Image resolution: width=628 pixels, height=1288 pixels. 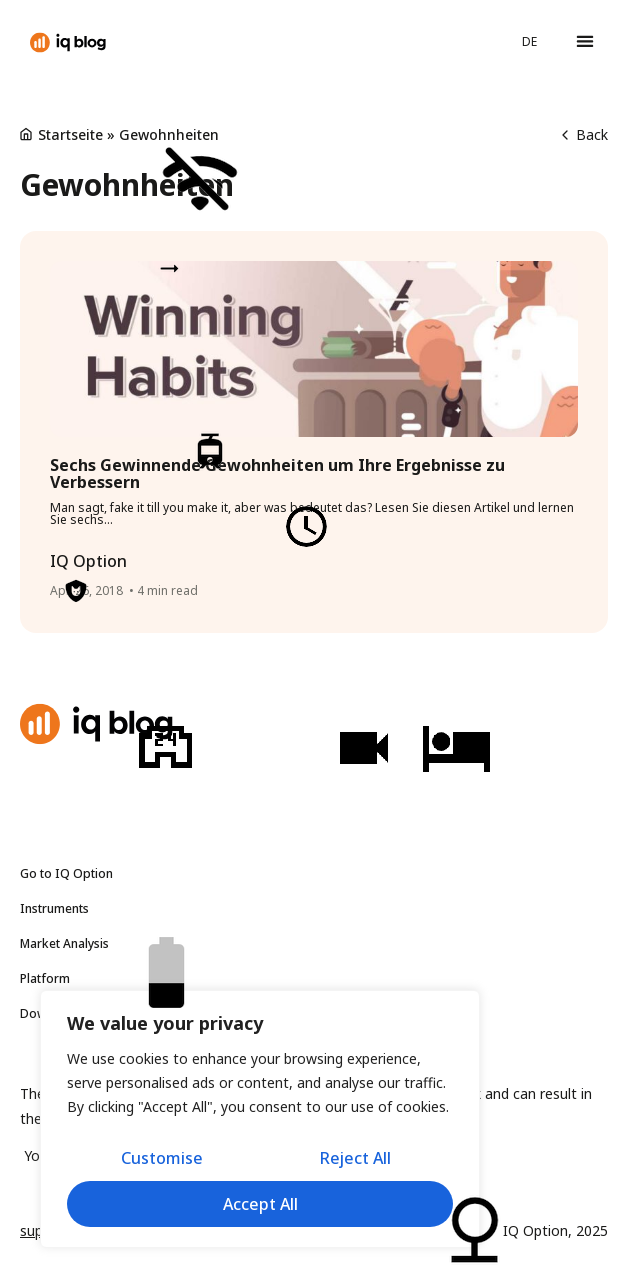 I want to click on view tram or light rail transit options, so click(x=210, y=451).